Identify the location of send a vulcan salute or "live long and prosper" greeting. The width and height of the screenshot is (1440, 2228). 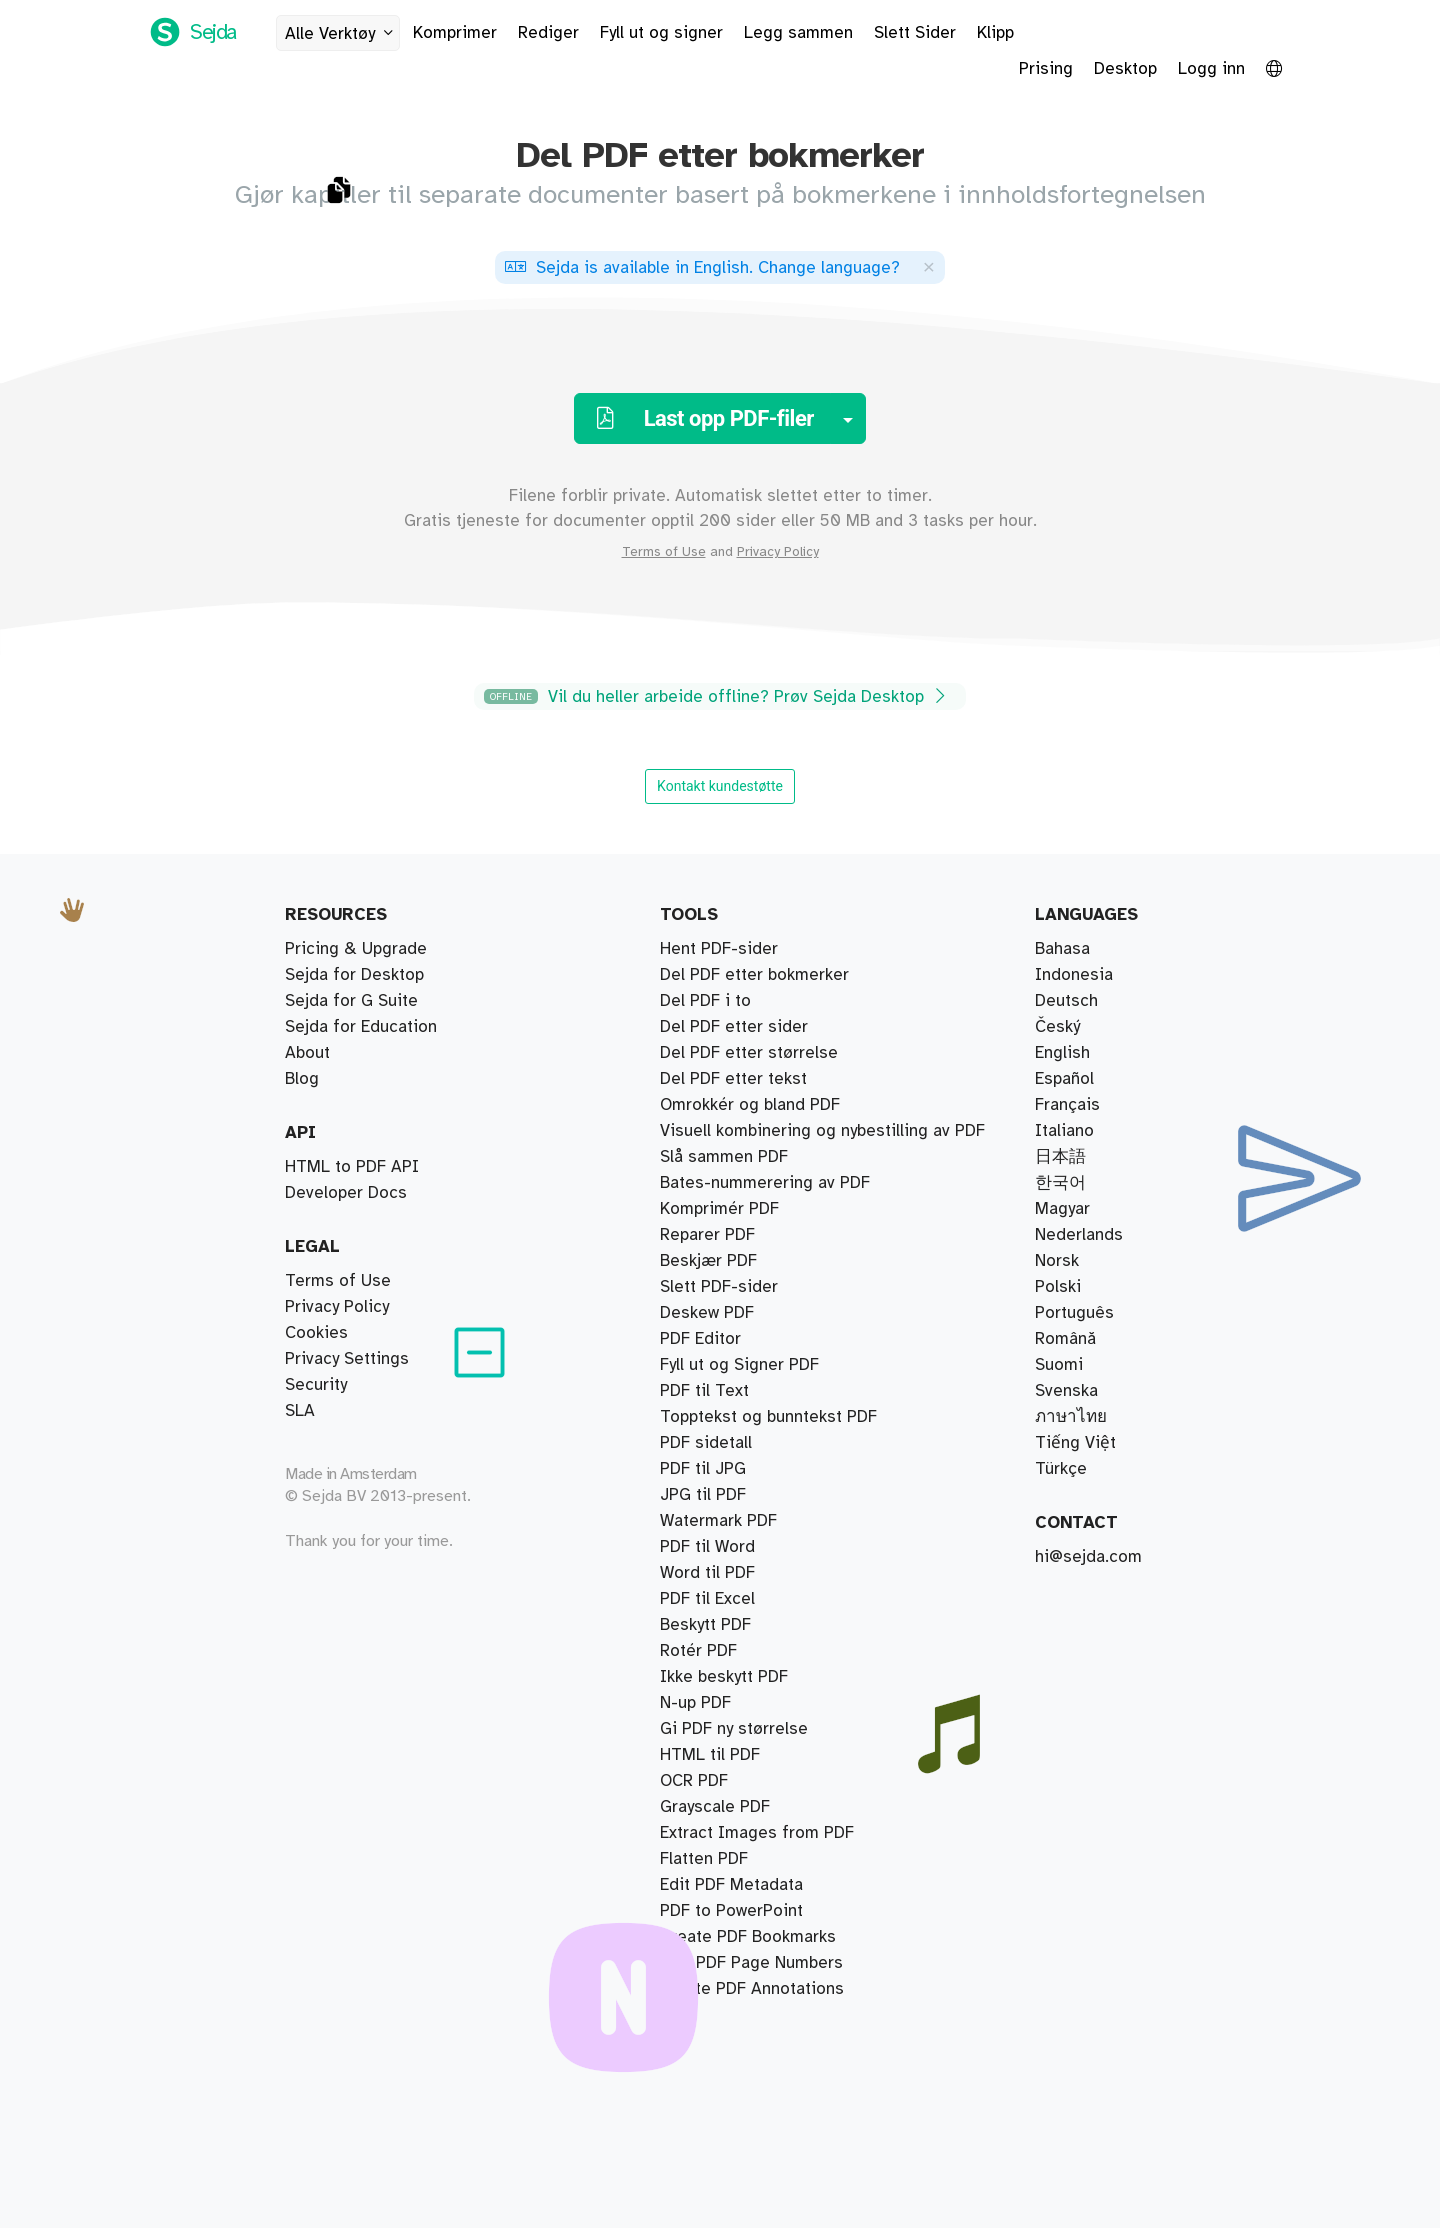
(72, 910).